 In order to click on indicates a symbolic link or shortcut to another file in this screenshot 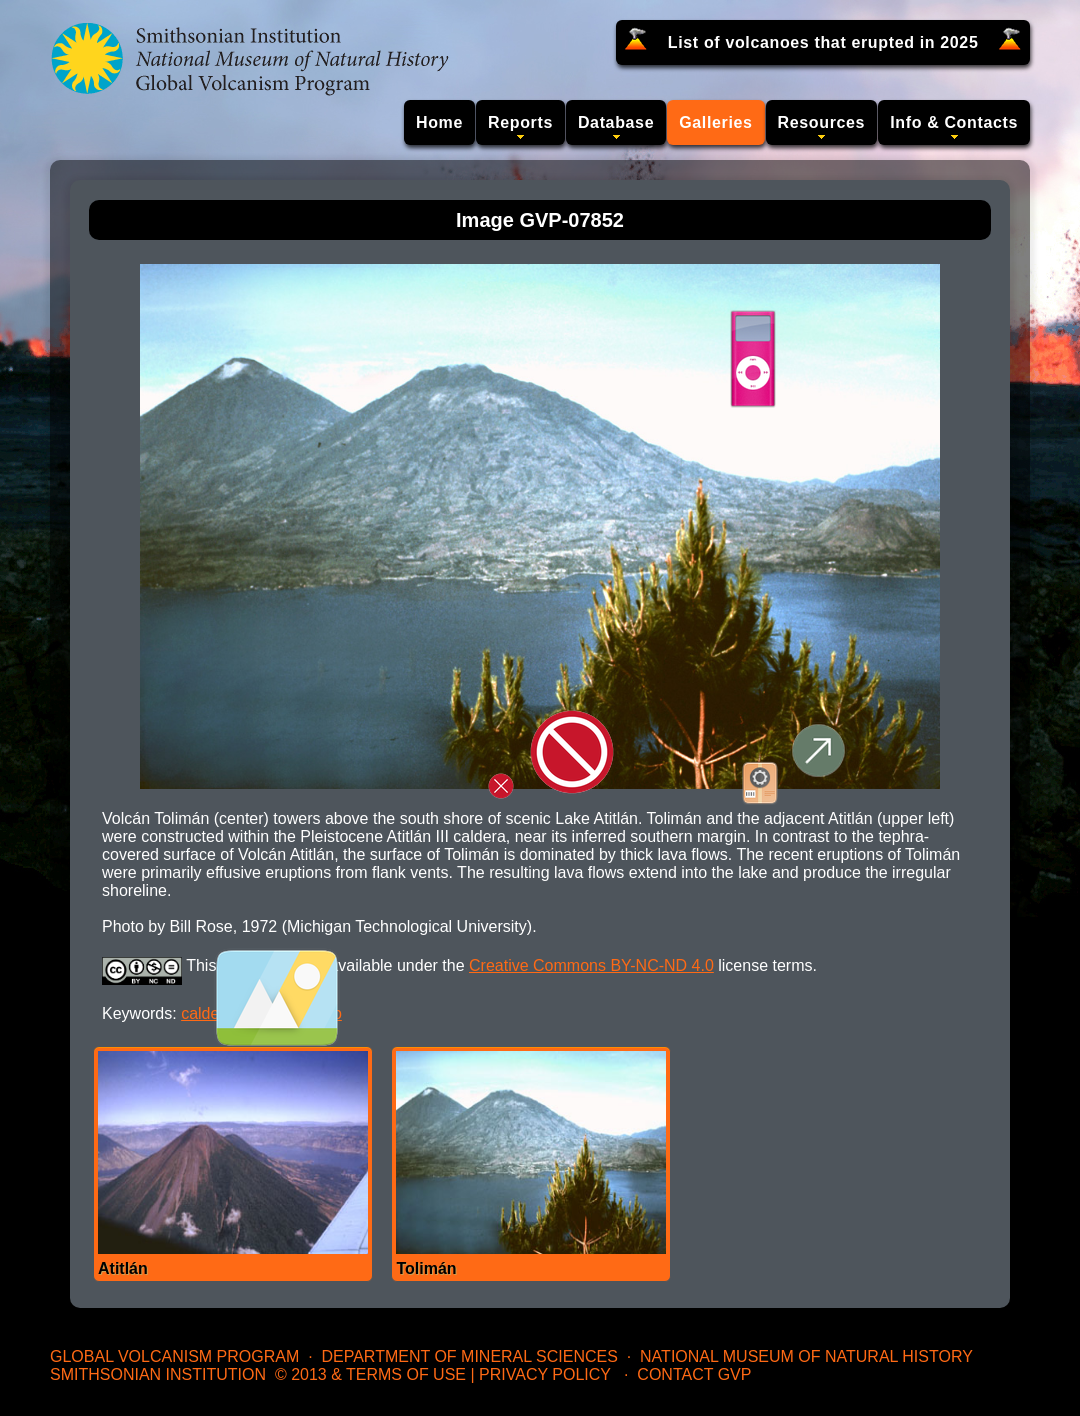, I will do `click(818, 750)`.